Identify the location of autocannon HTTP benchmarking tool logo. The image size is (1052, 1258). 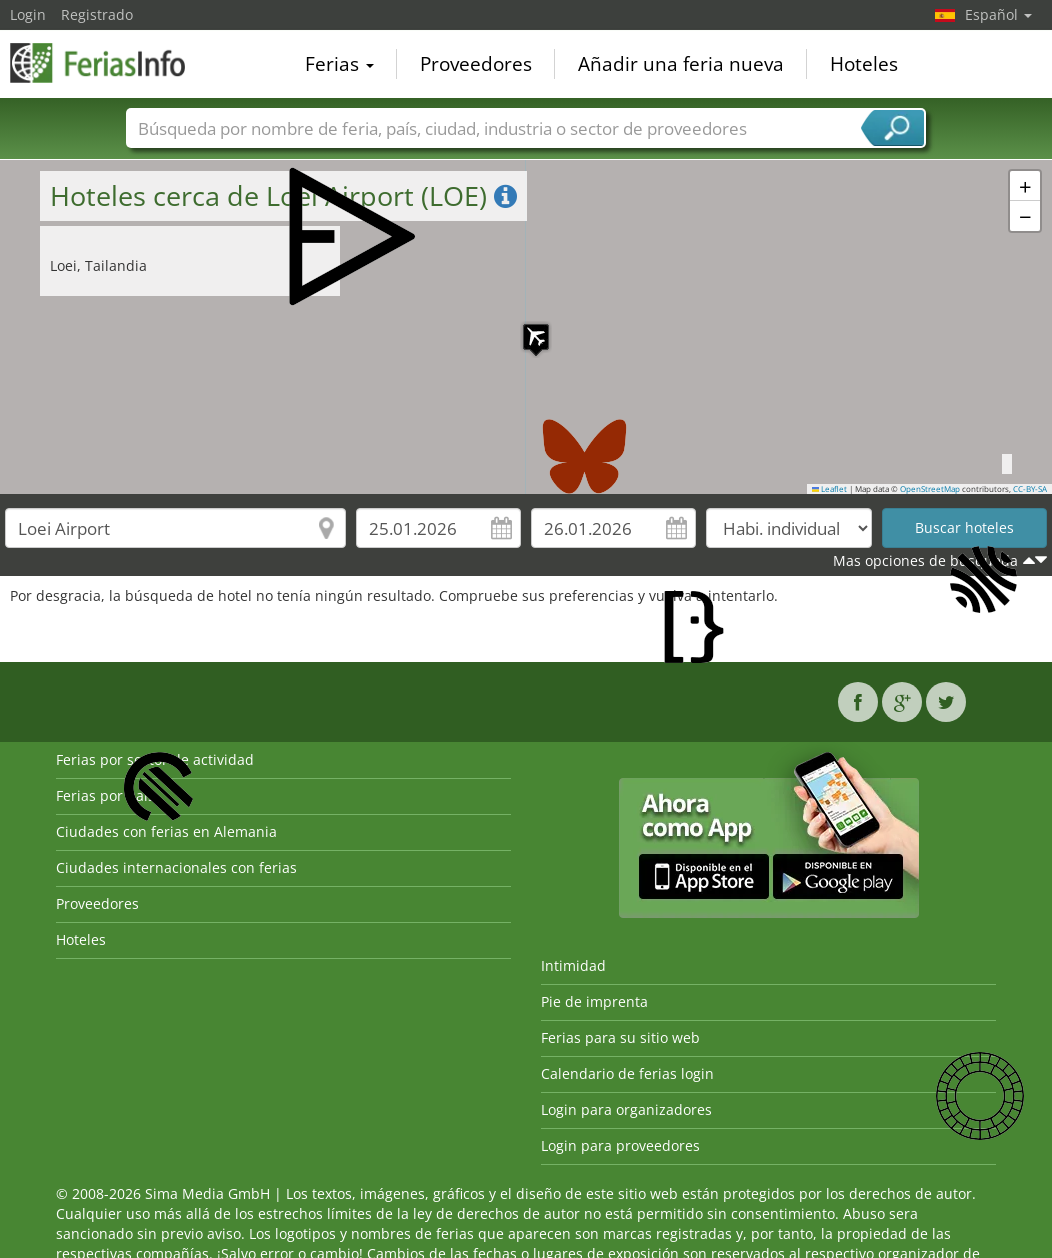
(158, 786).